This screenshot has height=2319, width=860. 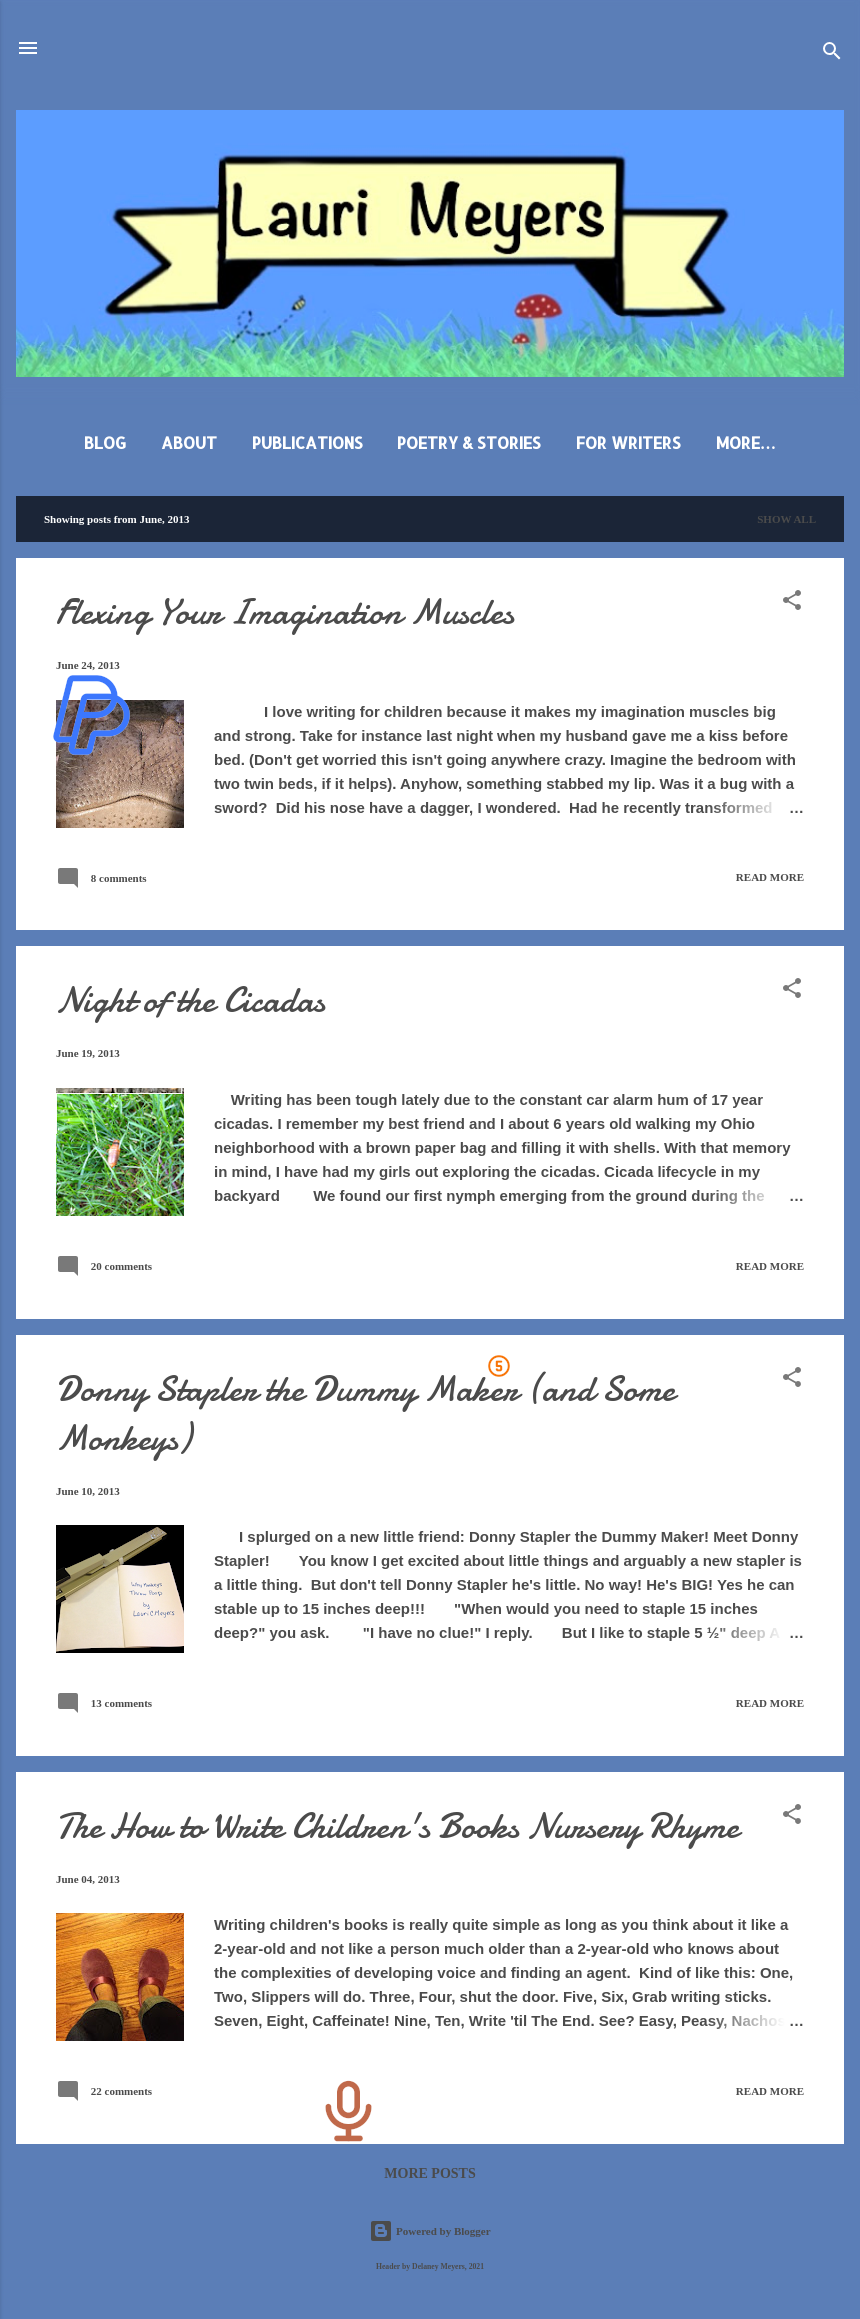 I want to click on pay with PayPal, so click(x=90, y=715).